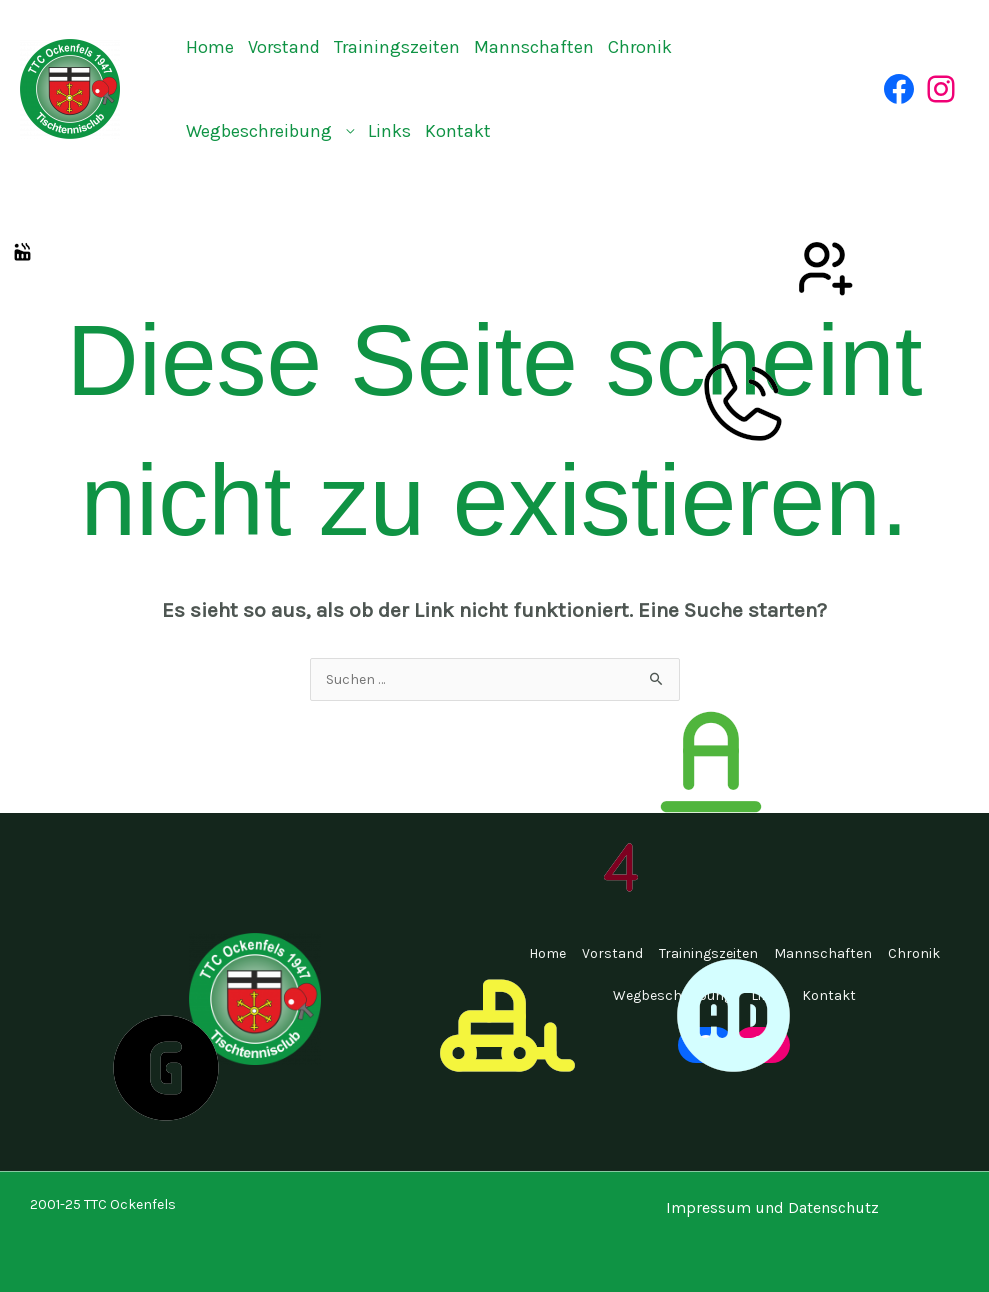 The image size is (989, 1292). I want to click on indicates sponsored or advertisement content, so click(733, 1015).